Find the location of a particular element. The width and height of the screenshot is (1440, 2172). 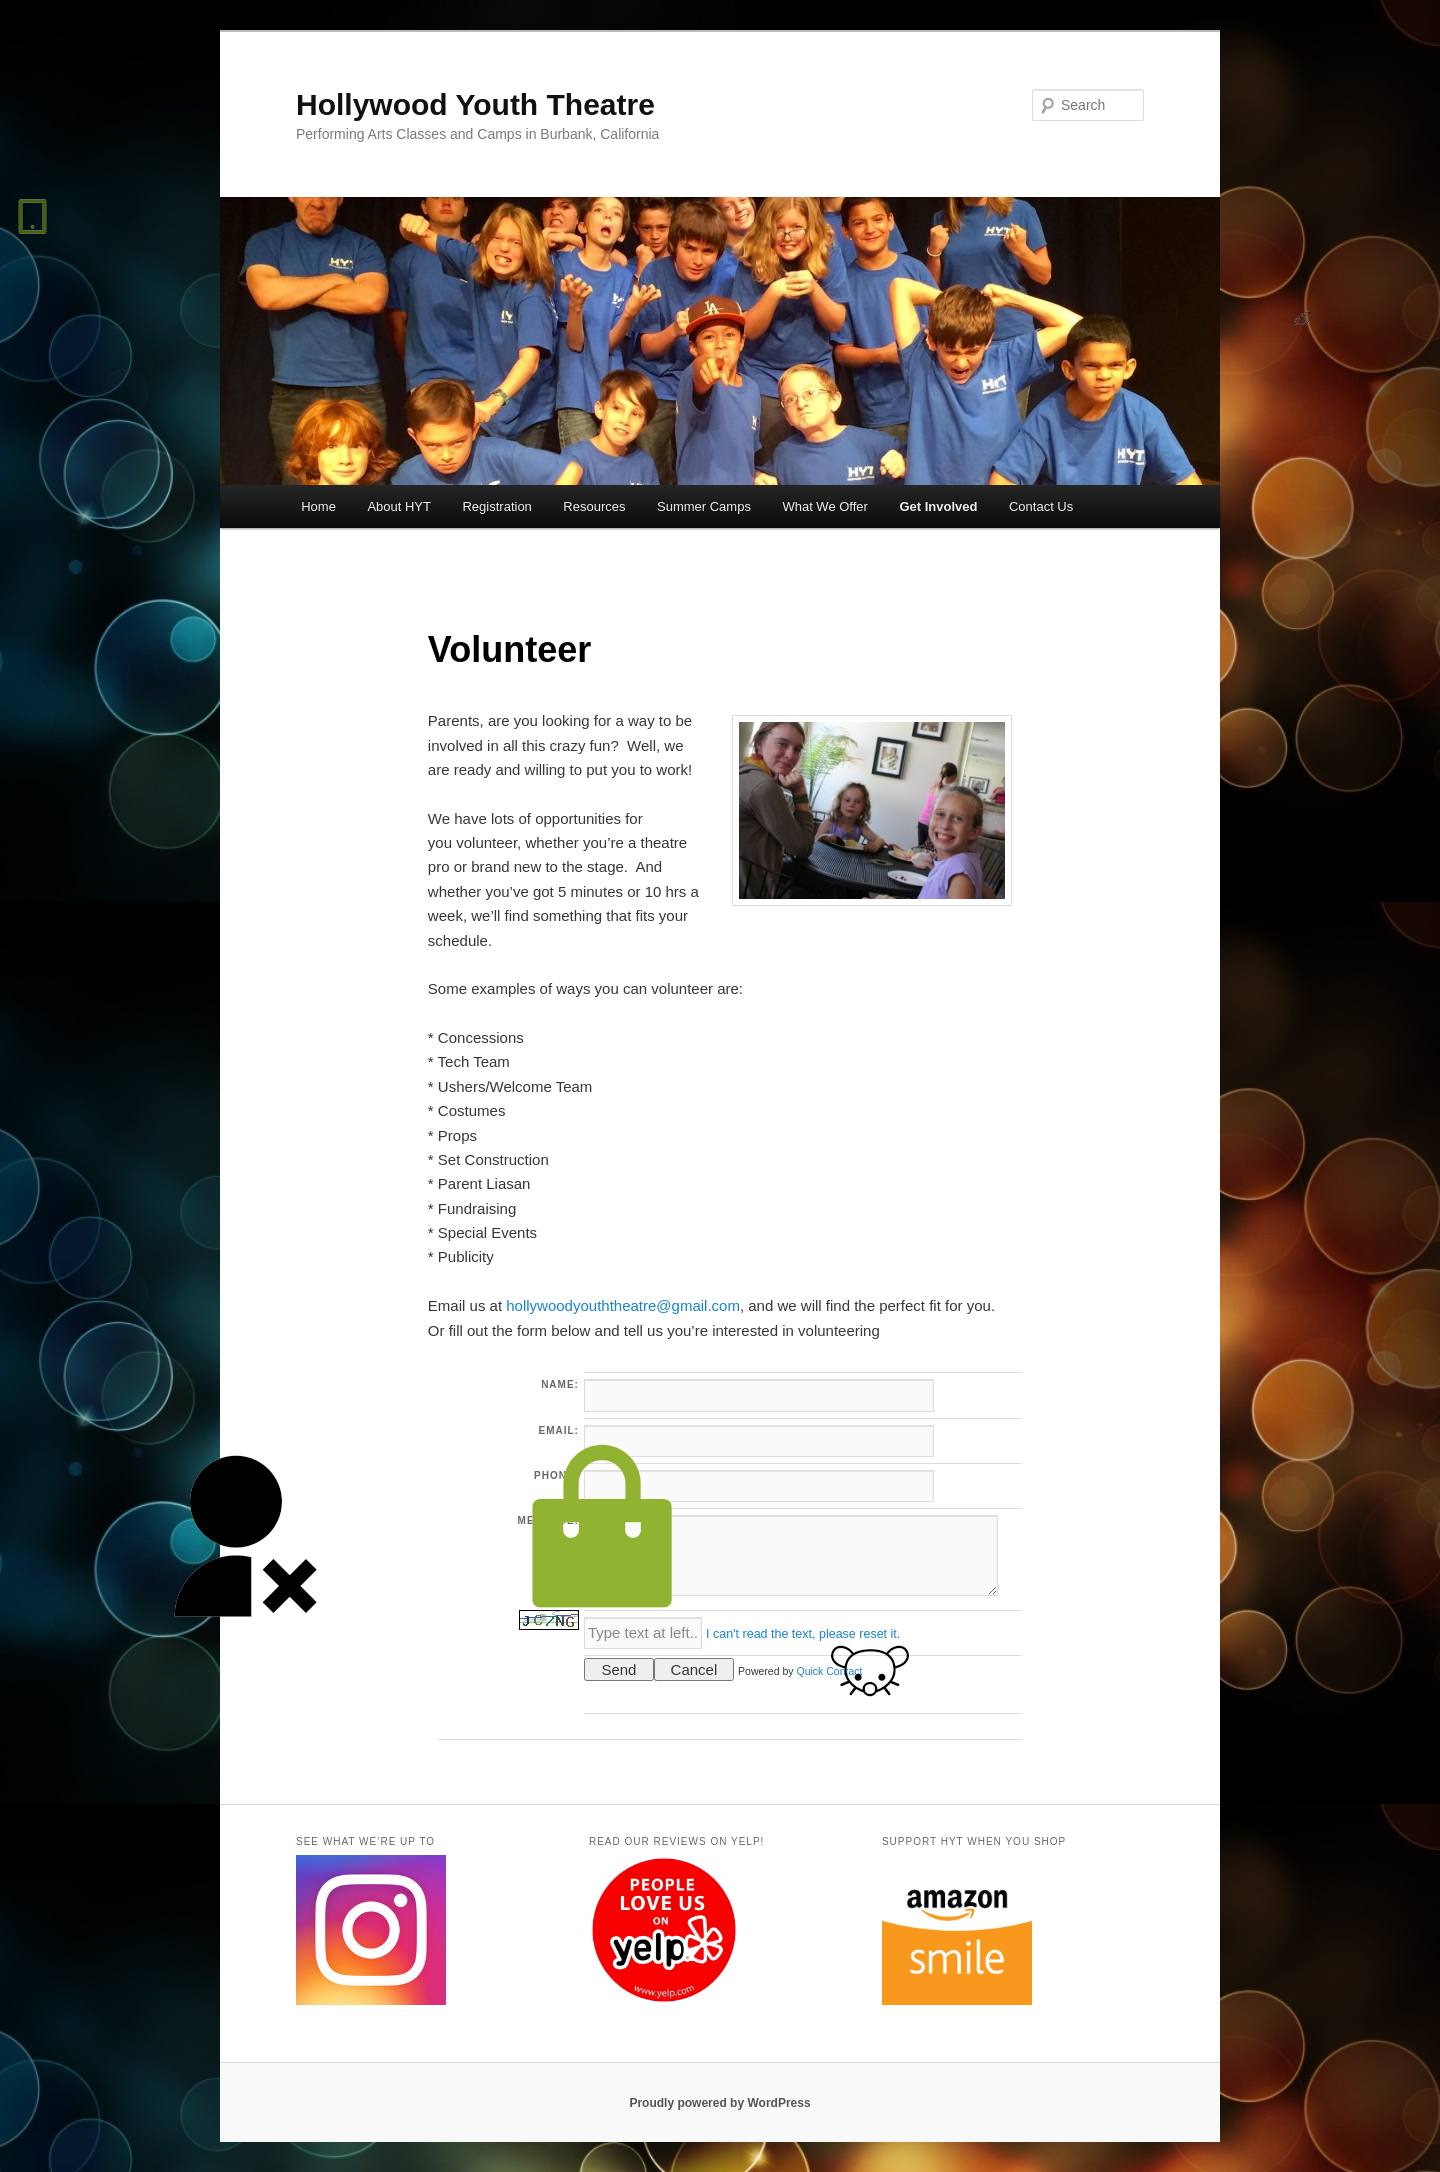

view your shopping bag is located at coordinates (602, 1530).